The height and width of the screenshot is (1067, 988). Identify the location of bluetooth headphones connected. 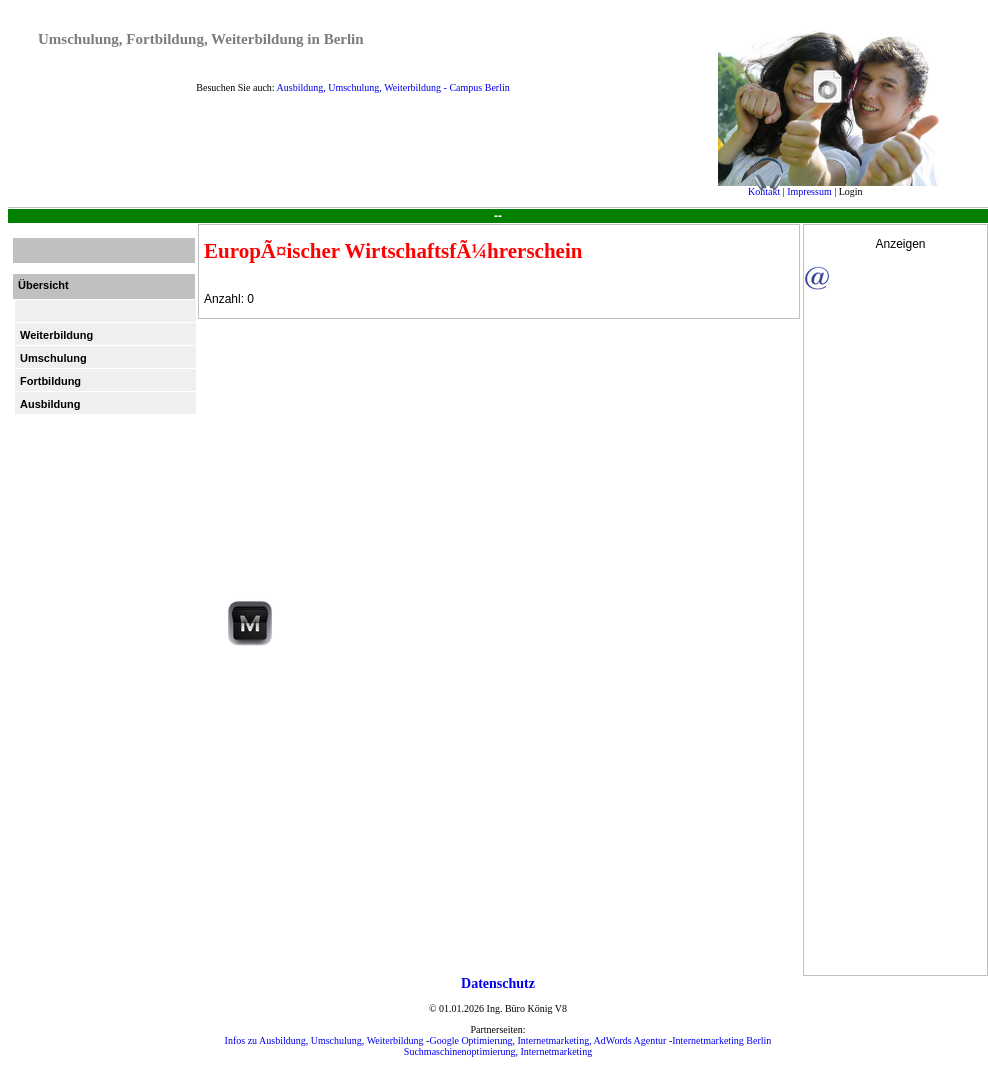
(768, 174).